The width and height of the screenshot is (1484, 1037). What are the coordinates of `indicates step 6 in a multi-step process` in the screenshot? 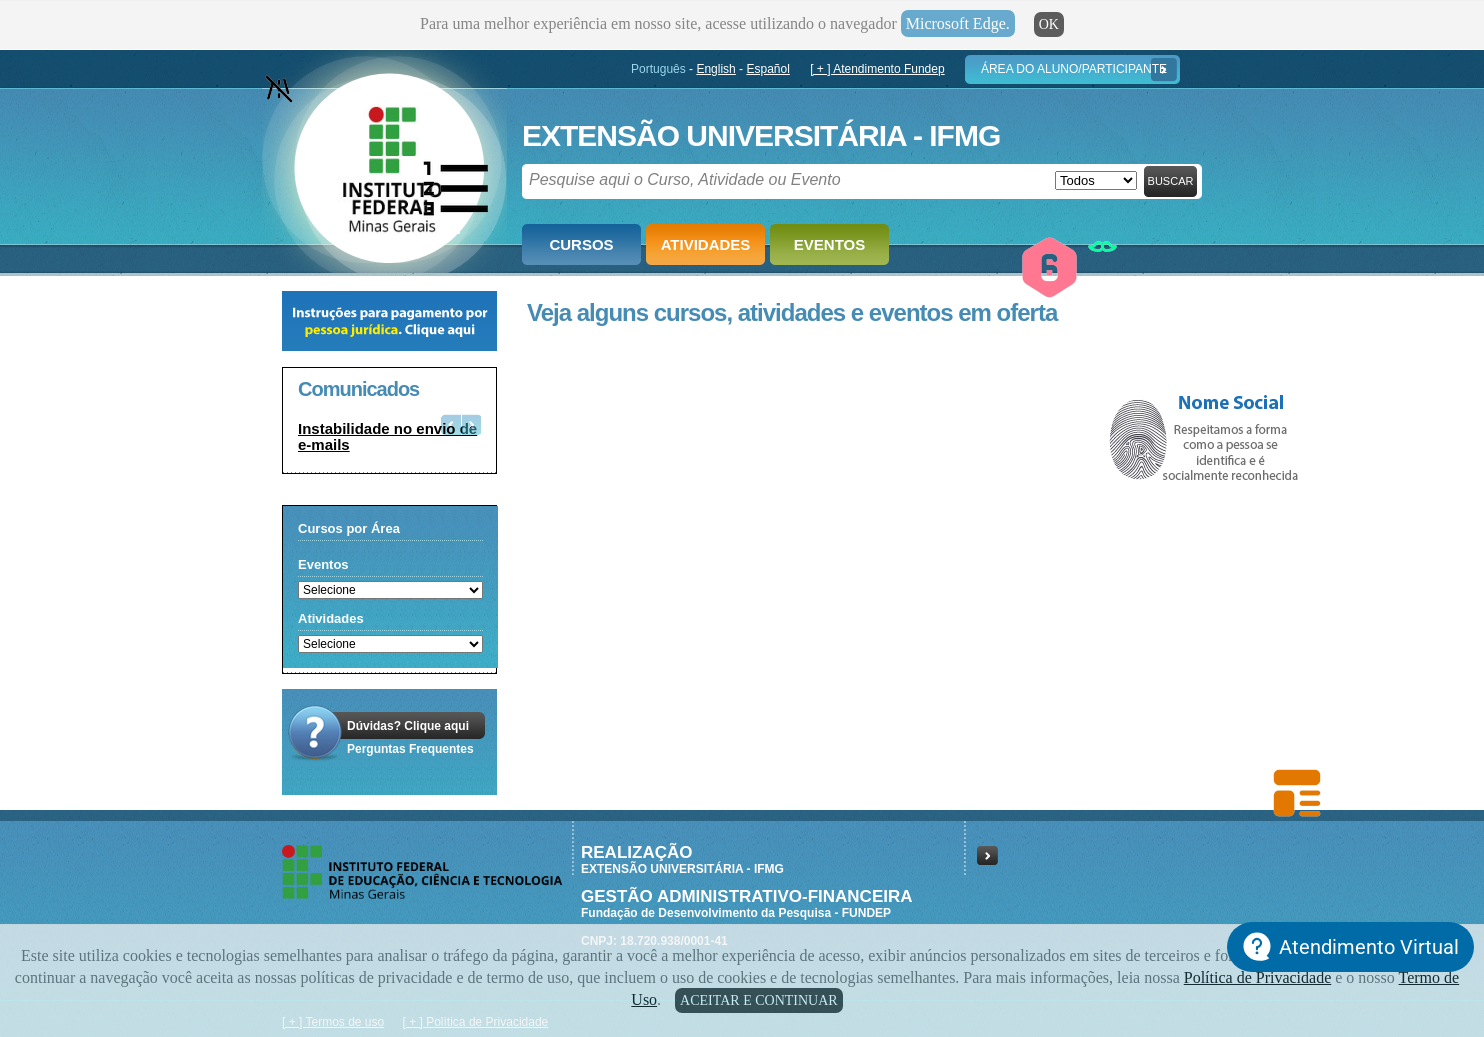 It's located at (1049, 267).